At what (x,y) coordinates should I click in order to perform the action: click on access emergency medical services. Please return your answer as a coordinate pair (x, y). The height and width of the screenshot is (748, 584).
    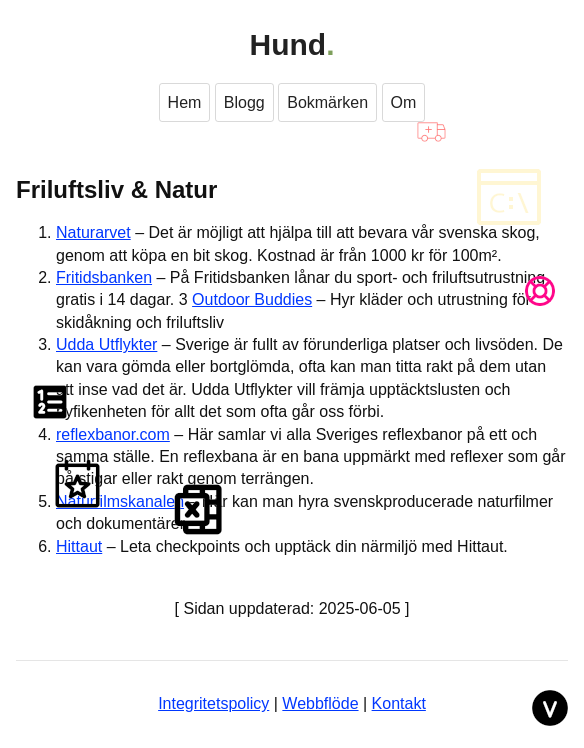
    Looking at the image, I should click on (430, 130).